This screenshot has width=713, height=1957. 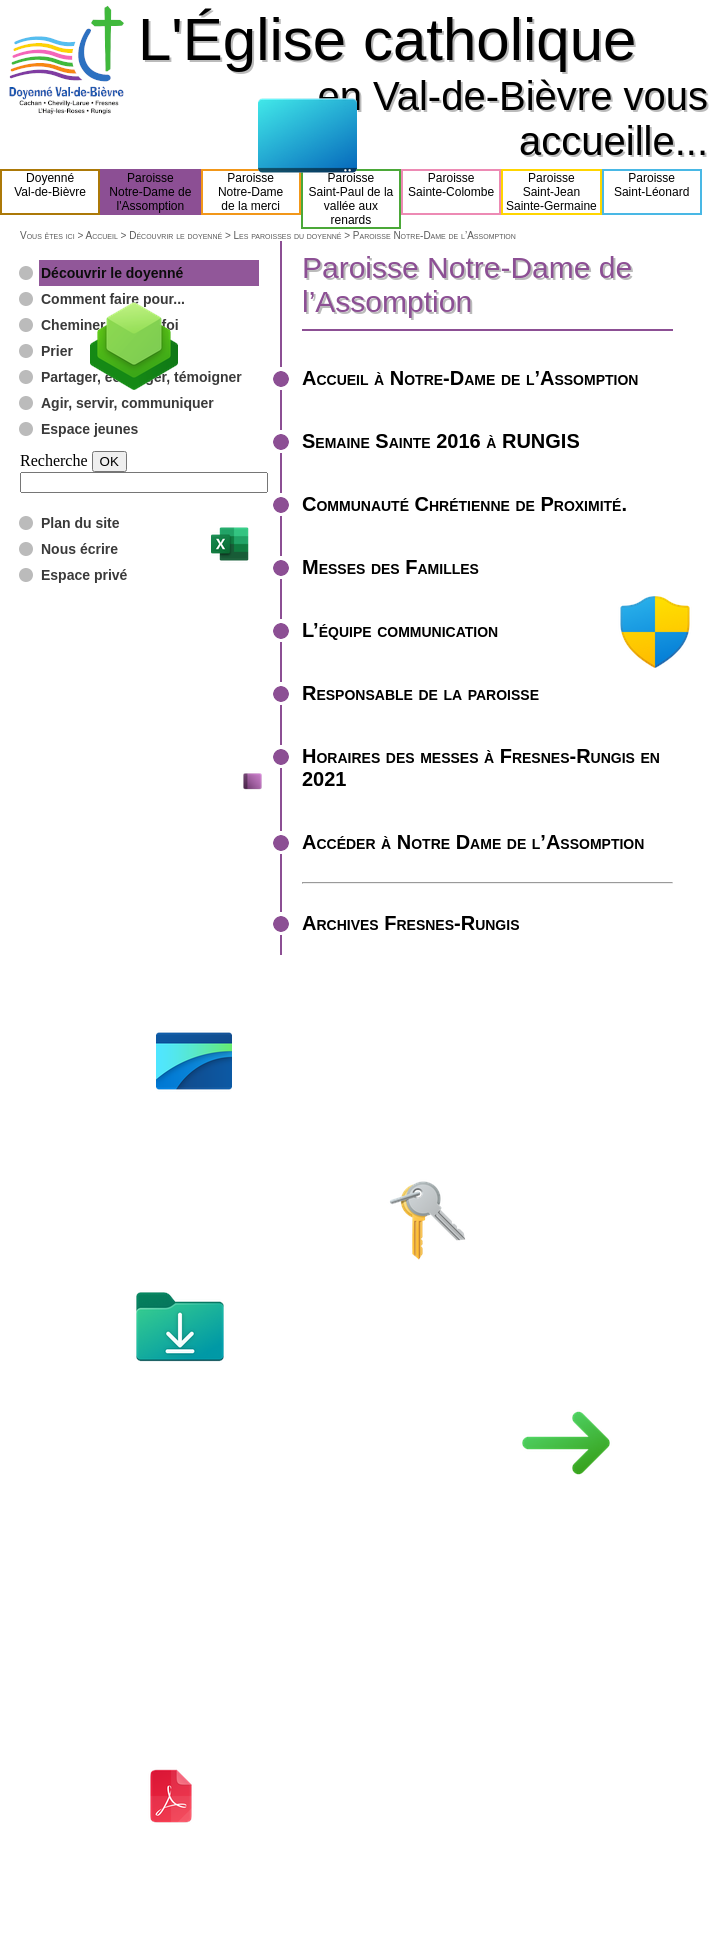 I want to click on access the desktop folder, so click(x=252, y=780).